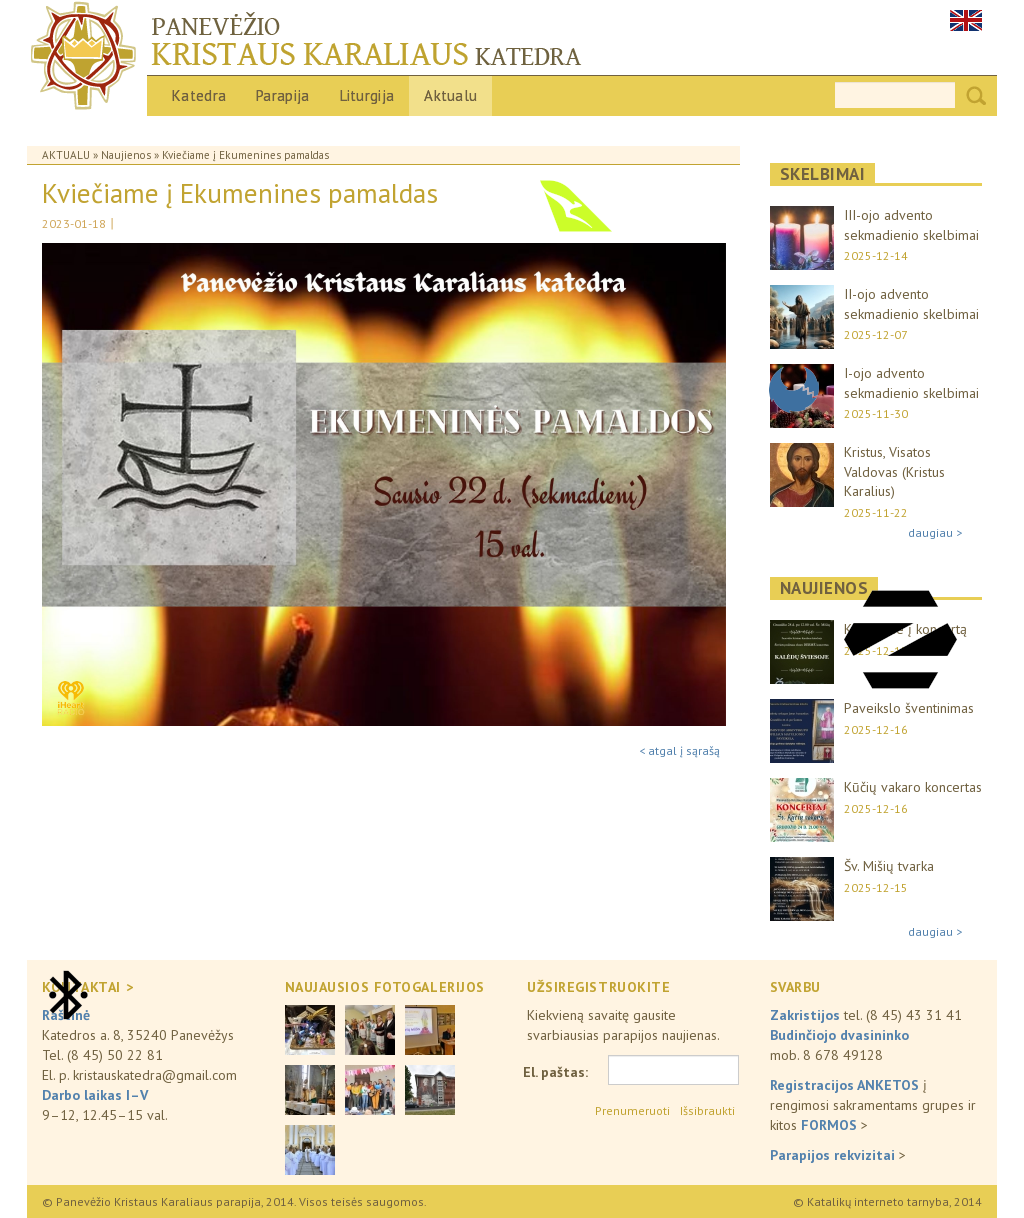 This screenshot has width=1024, height=1218. Describe the element at coordinates (576, 206) in the screenshot. I see `open the Qantas airline app` at that location.